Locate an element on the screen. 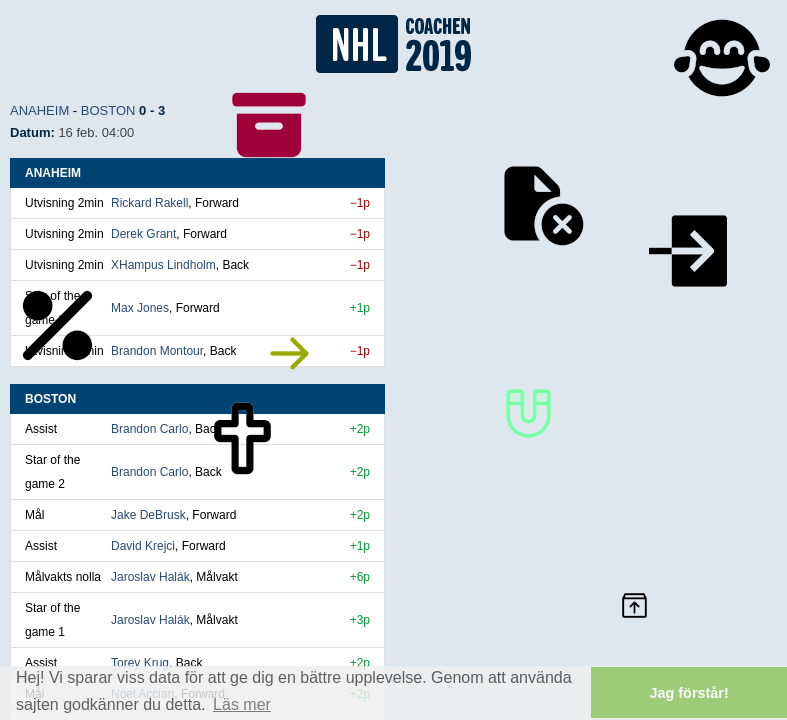  access archived items or files is located at coordinates (269, 125).